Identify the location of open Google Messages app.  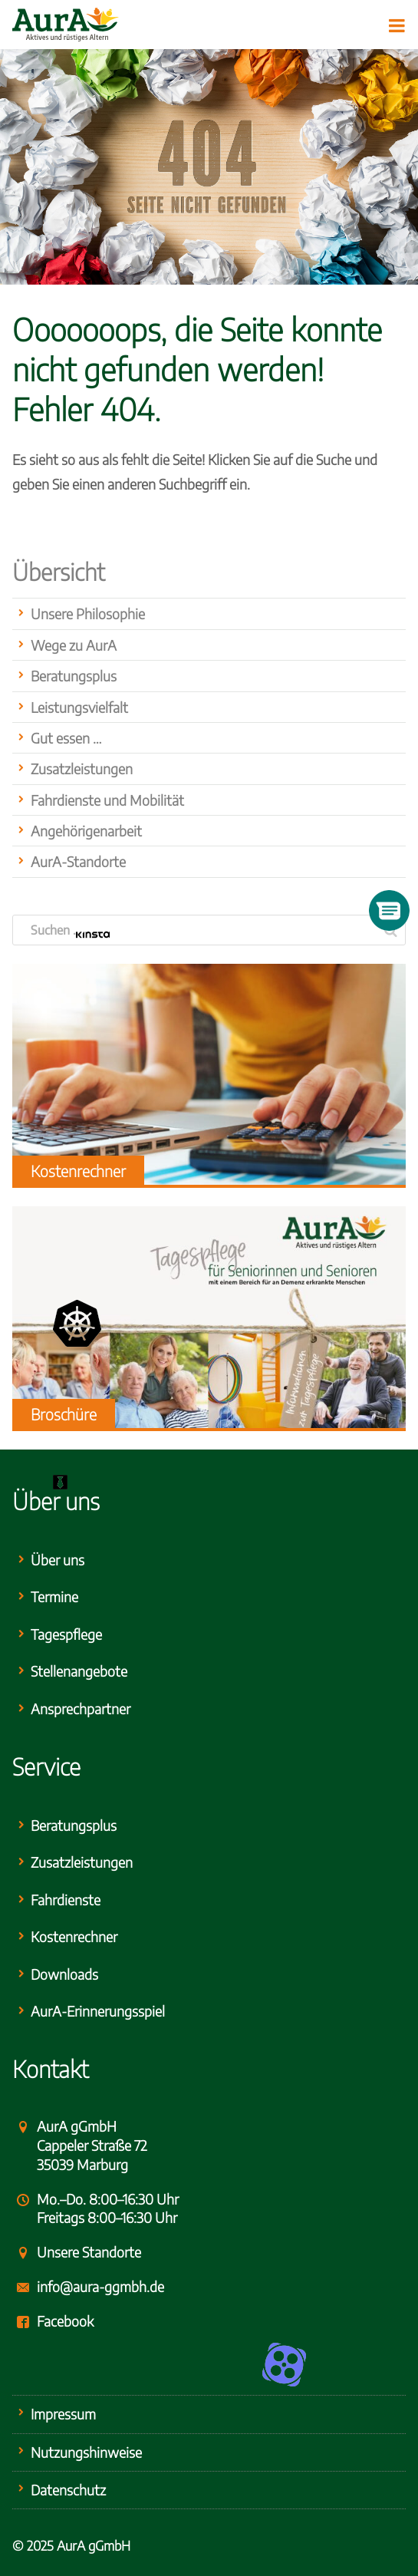
(389, 910).